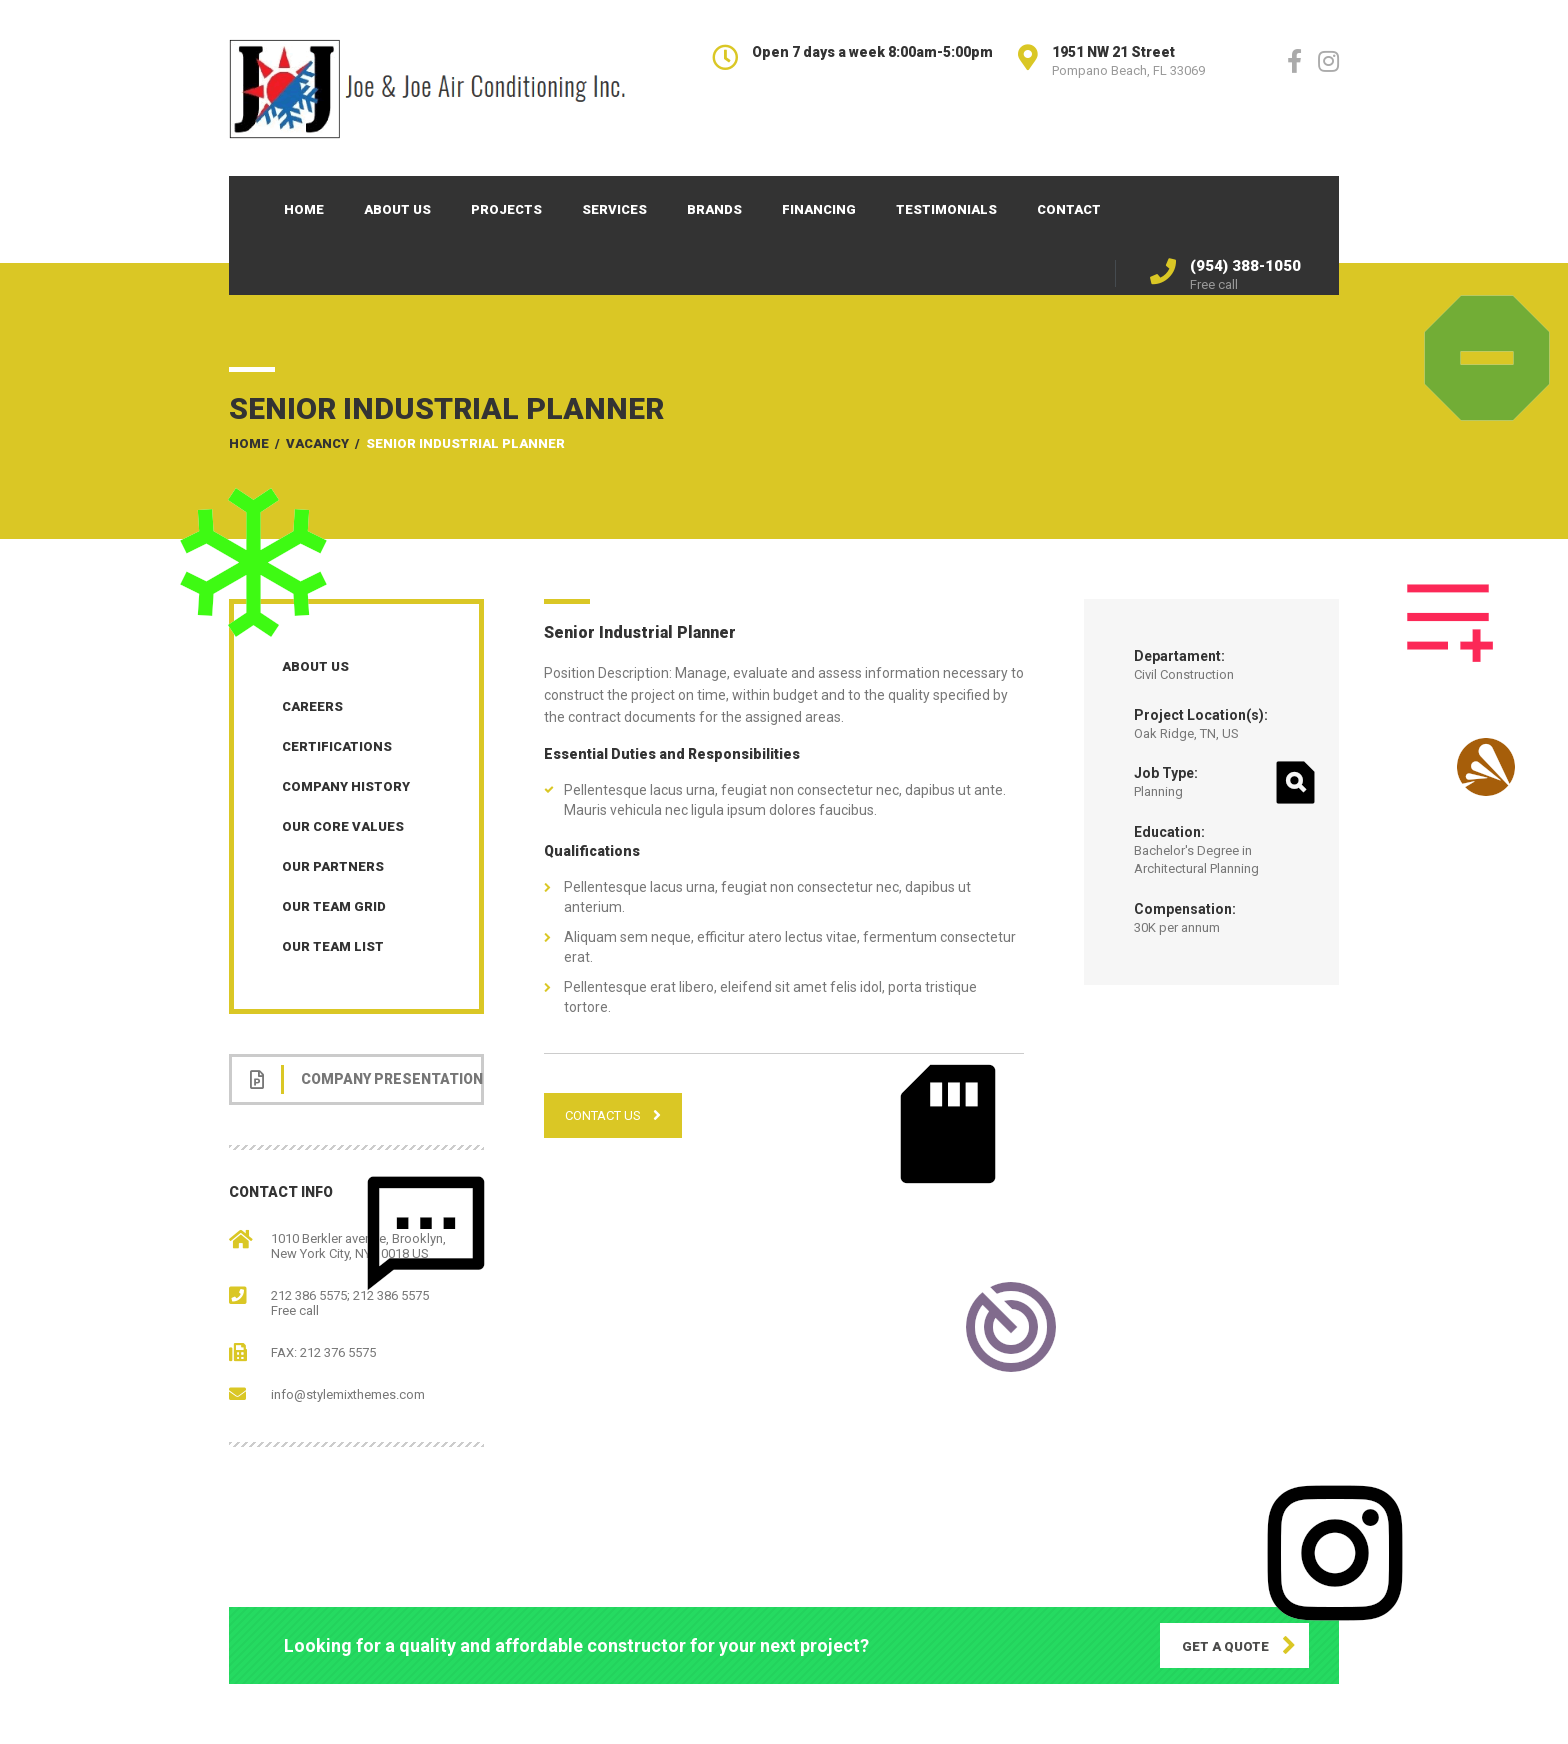 The height and width of the screenshot is (1744, 1568). Describe the element at coordinates (253, 562) in the screenshot. I see `activate cooling or air conditioning mode` at that location.